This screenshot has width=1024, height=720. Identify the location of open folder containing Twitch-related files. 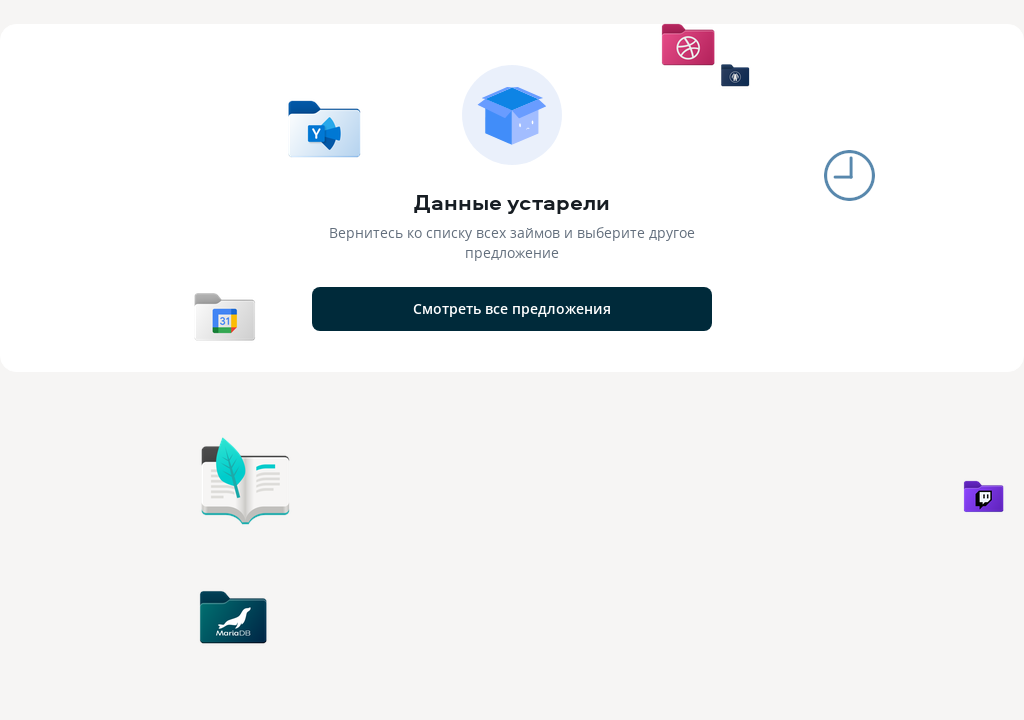
(983, 497).